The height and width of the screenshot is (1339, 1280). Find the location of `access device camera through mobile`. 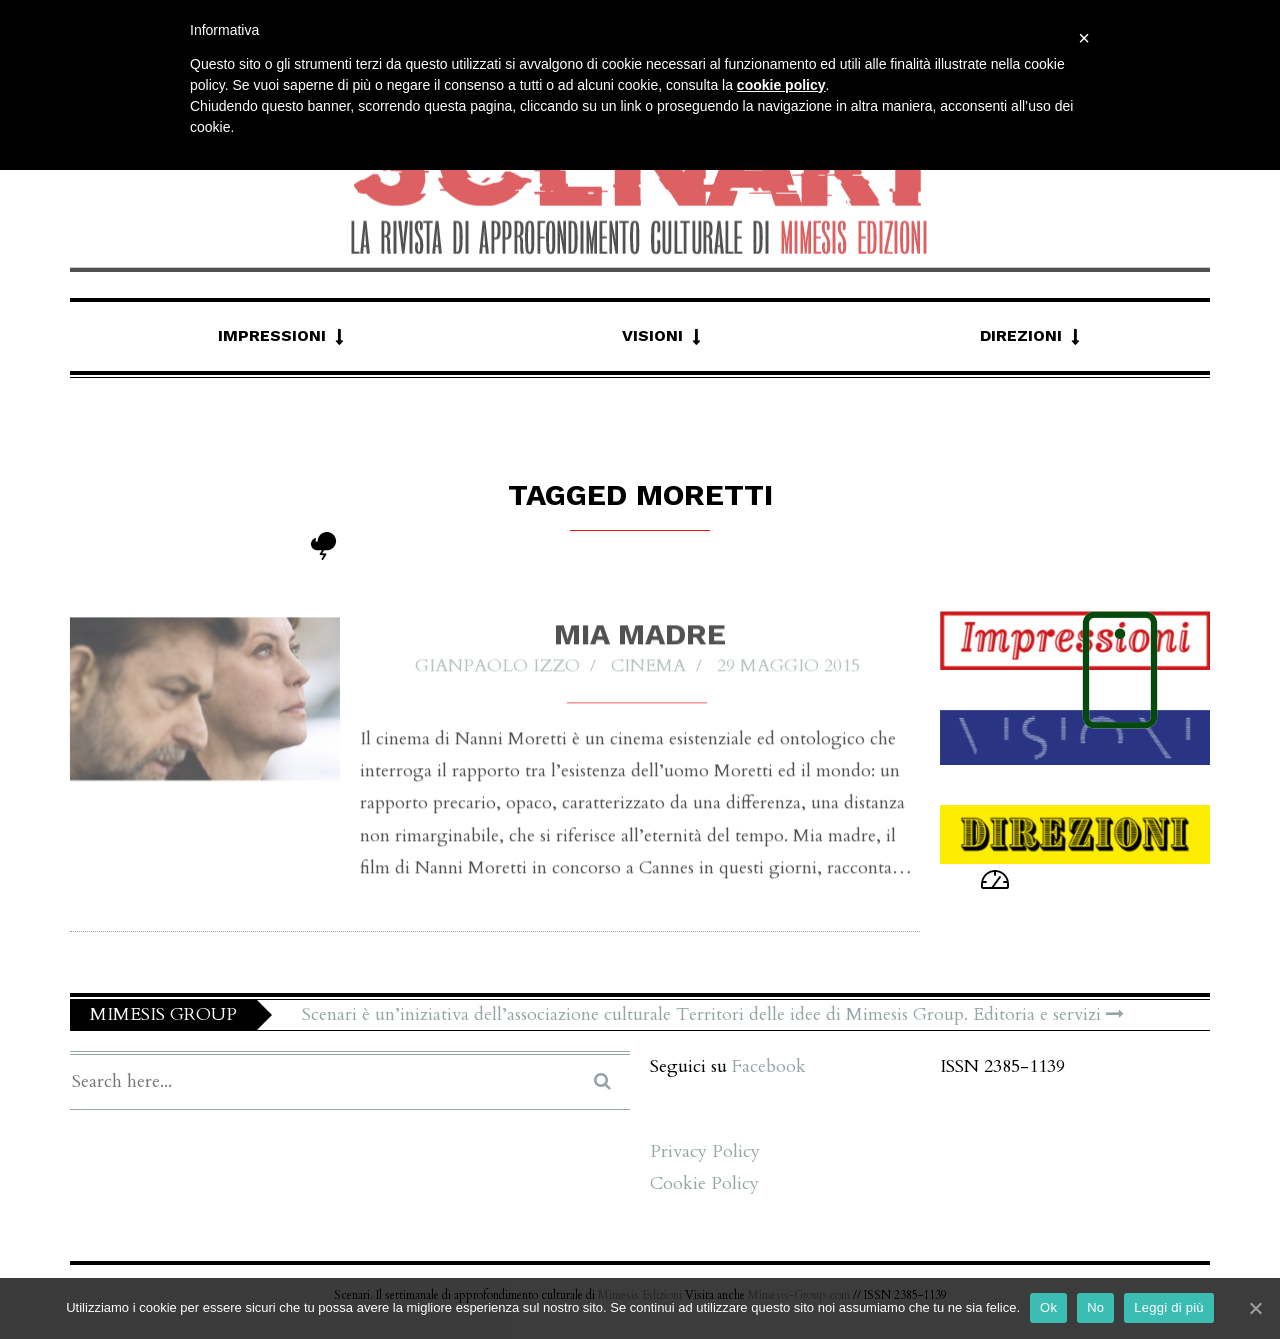

access device camera through mobile is located at coordinates (1120, 670).